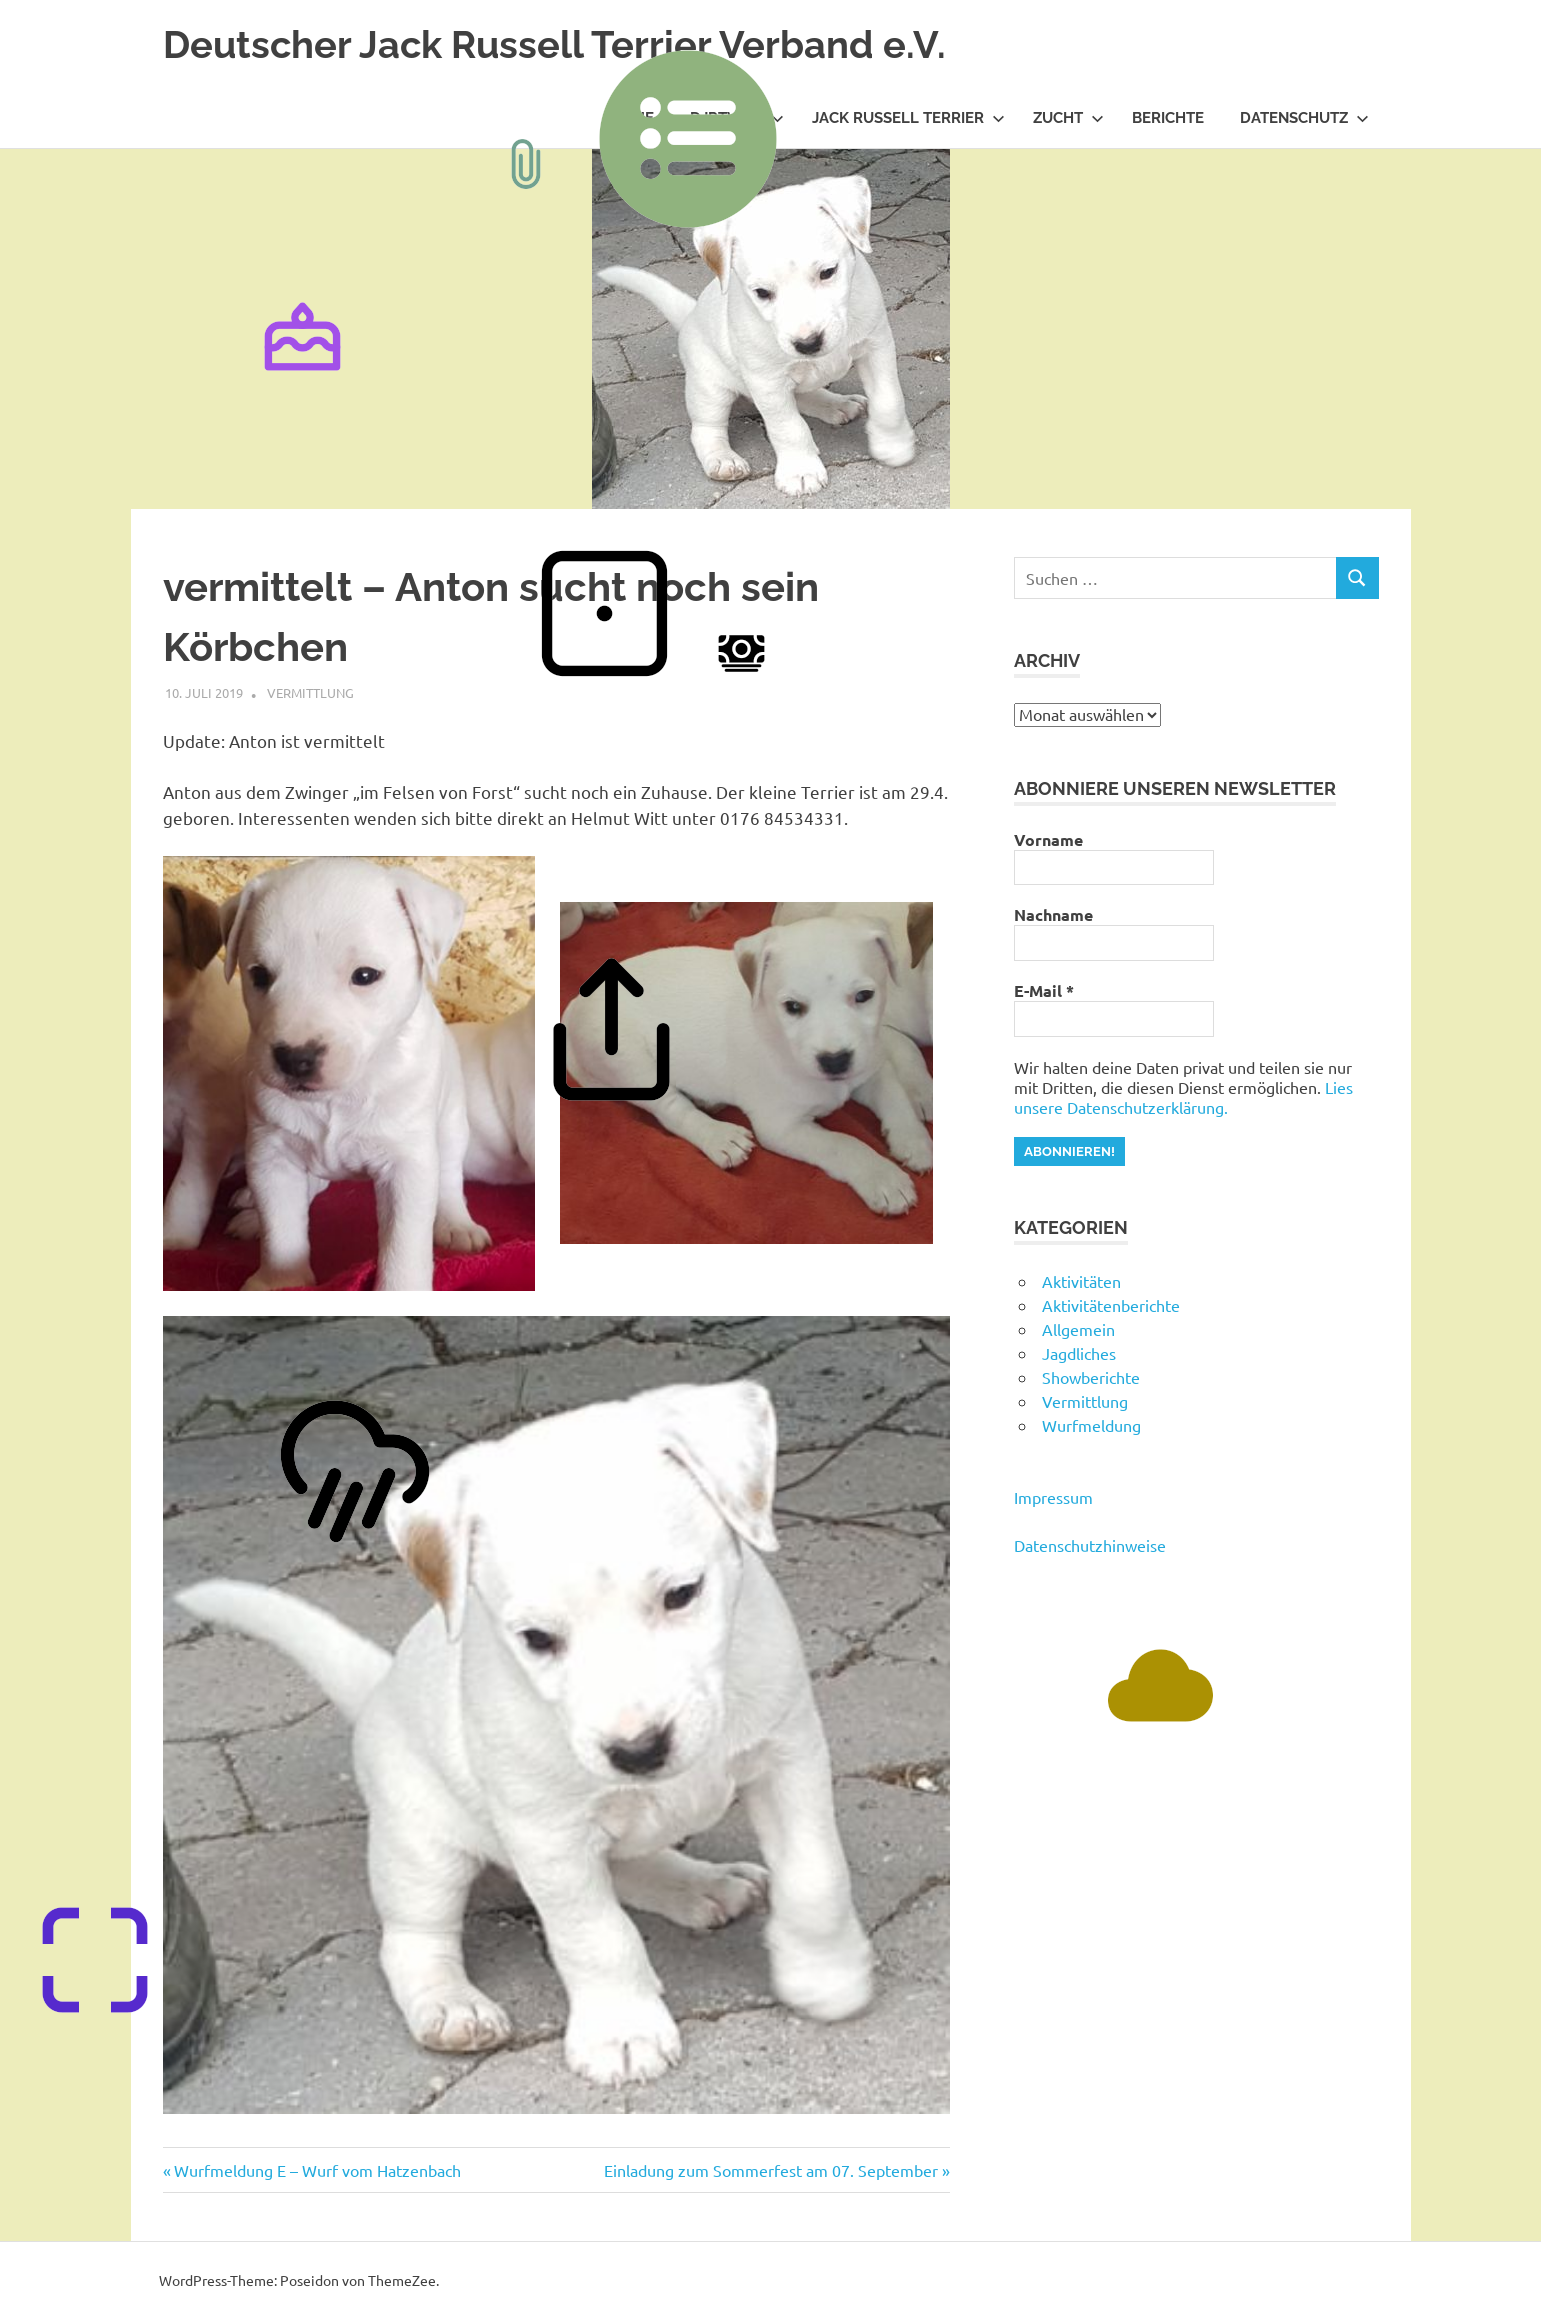 The height and width of the screenshot is (2319, 1541). What do you see at coordinates (741, 653) in the screenshot?
I see `view your cash balance` at bounding box center [741, 653].